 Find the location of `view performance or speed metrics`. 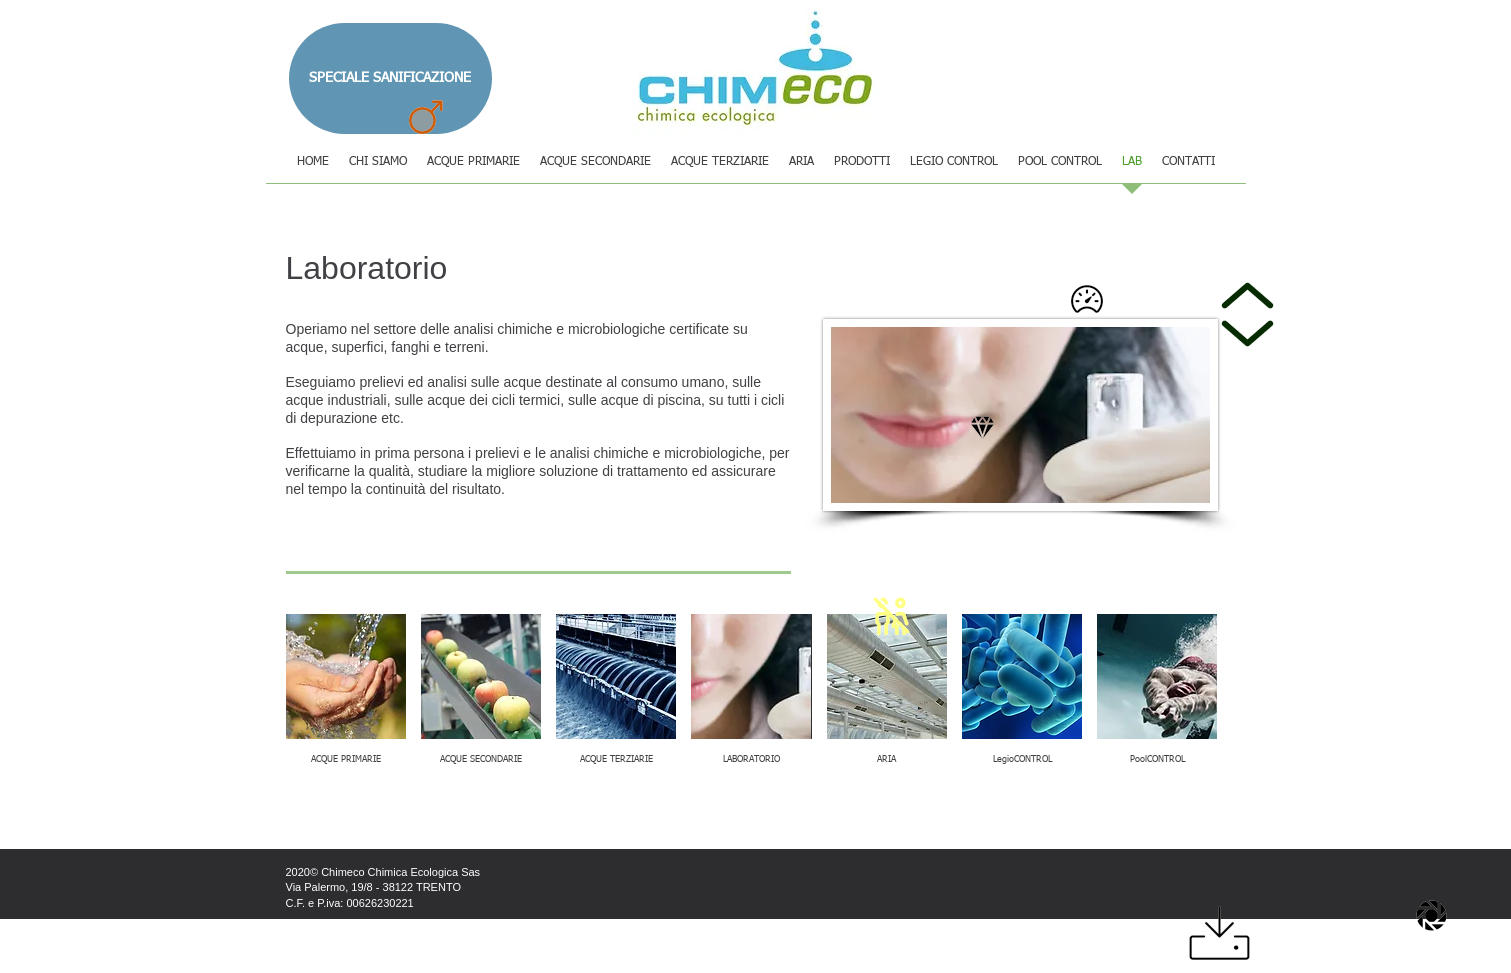

view performance or speed metrics is located at coordinates (1087, 299).